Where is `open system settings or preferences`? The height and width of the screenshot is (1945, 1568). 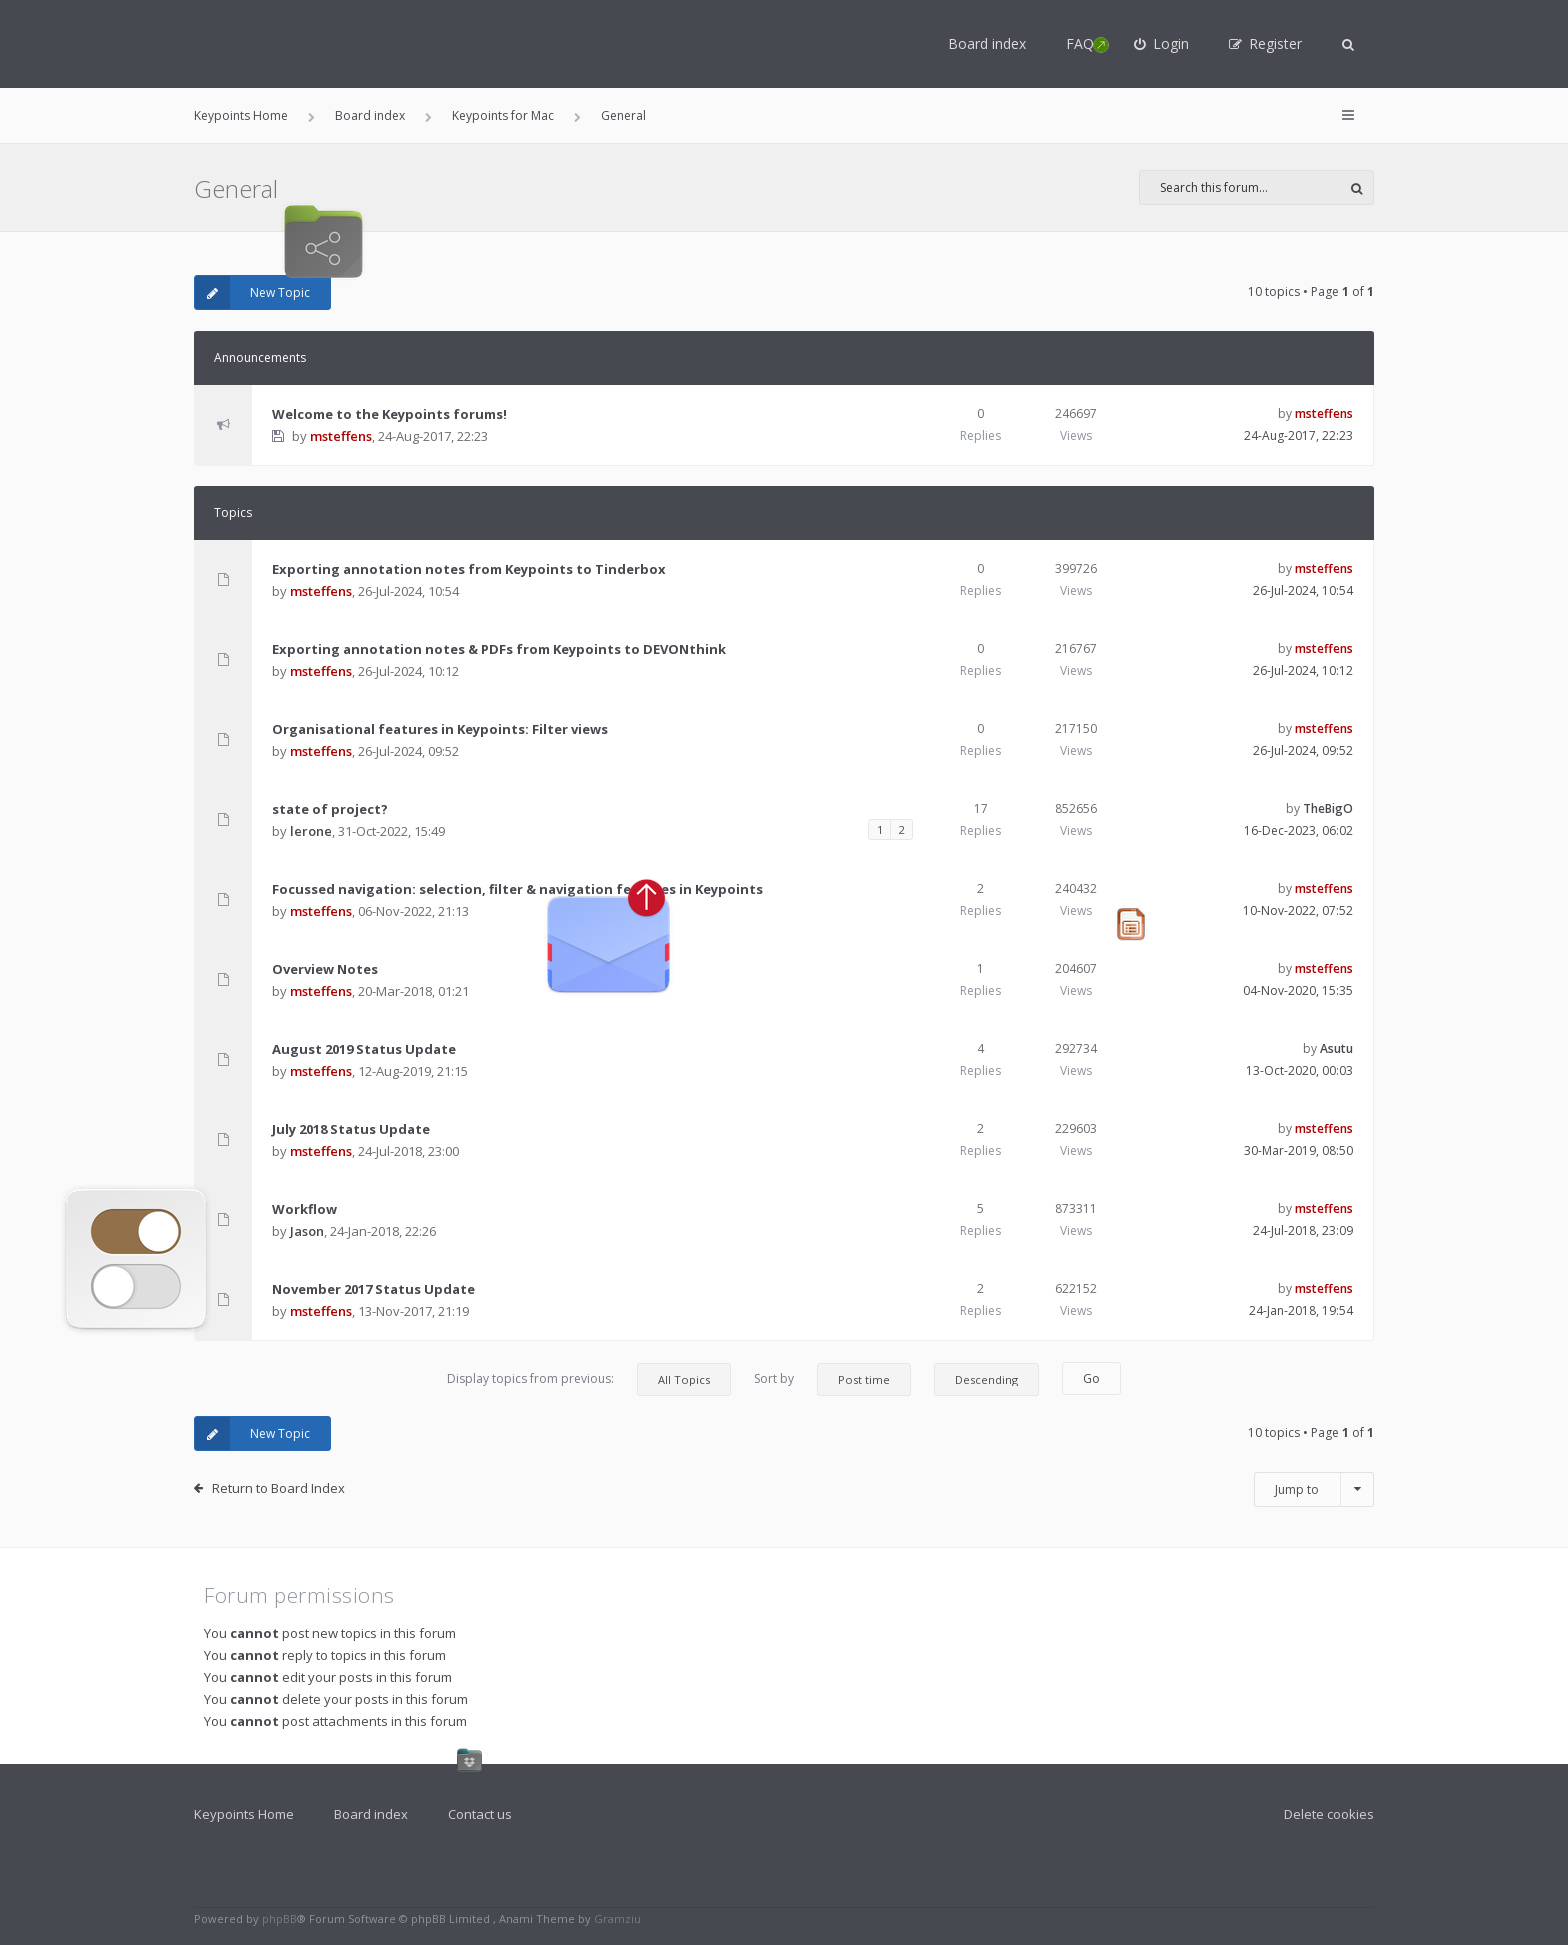
open system settings or preferences is located at coordinates (136, 1259).